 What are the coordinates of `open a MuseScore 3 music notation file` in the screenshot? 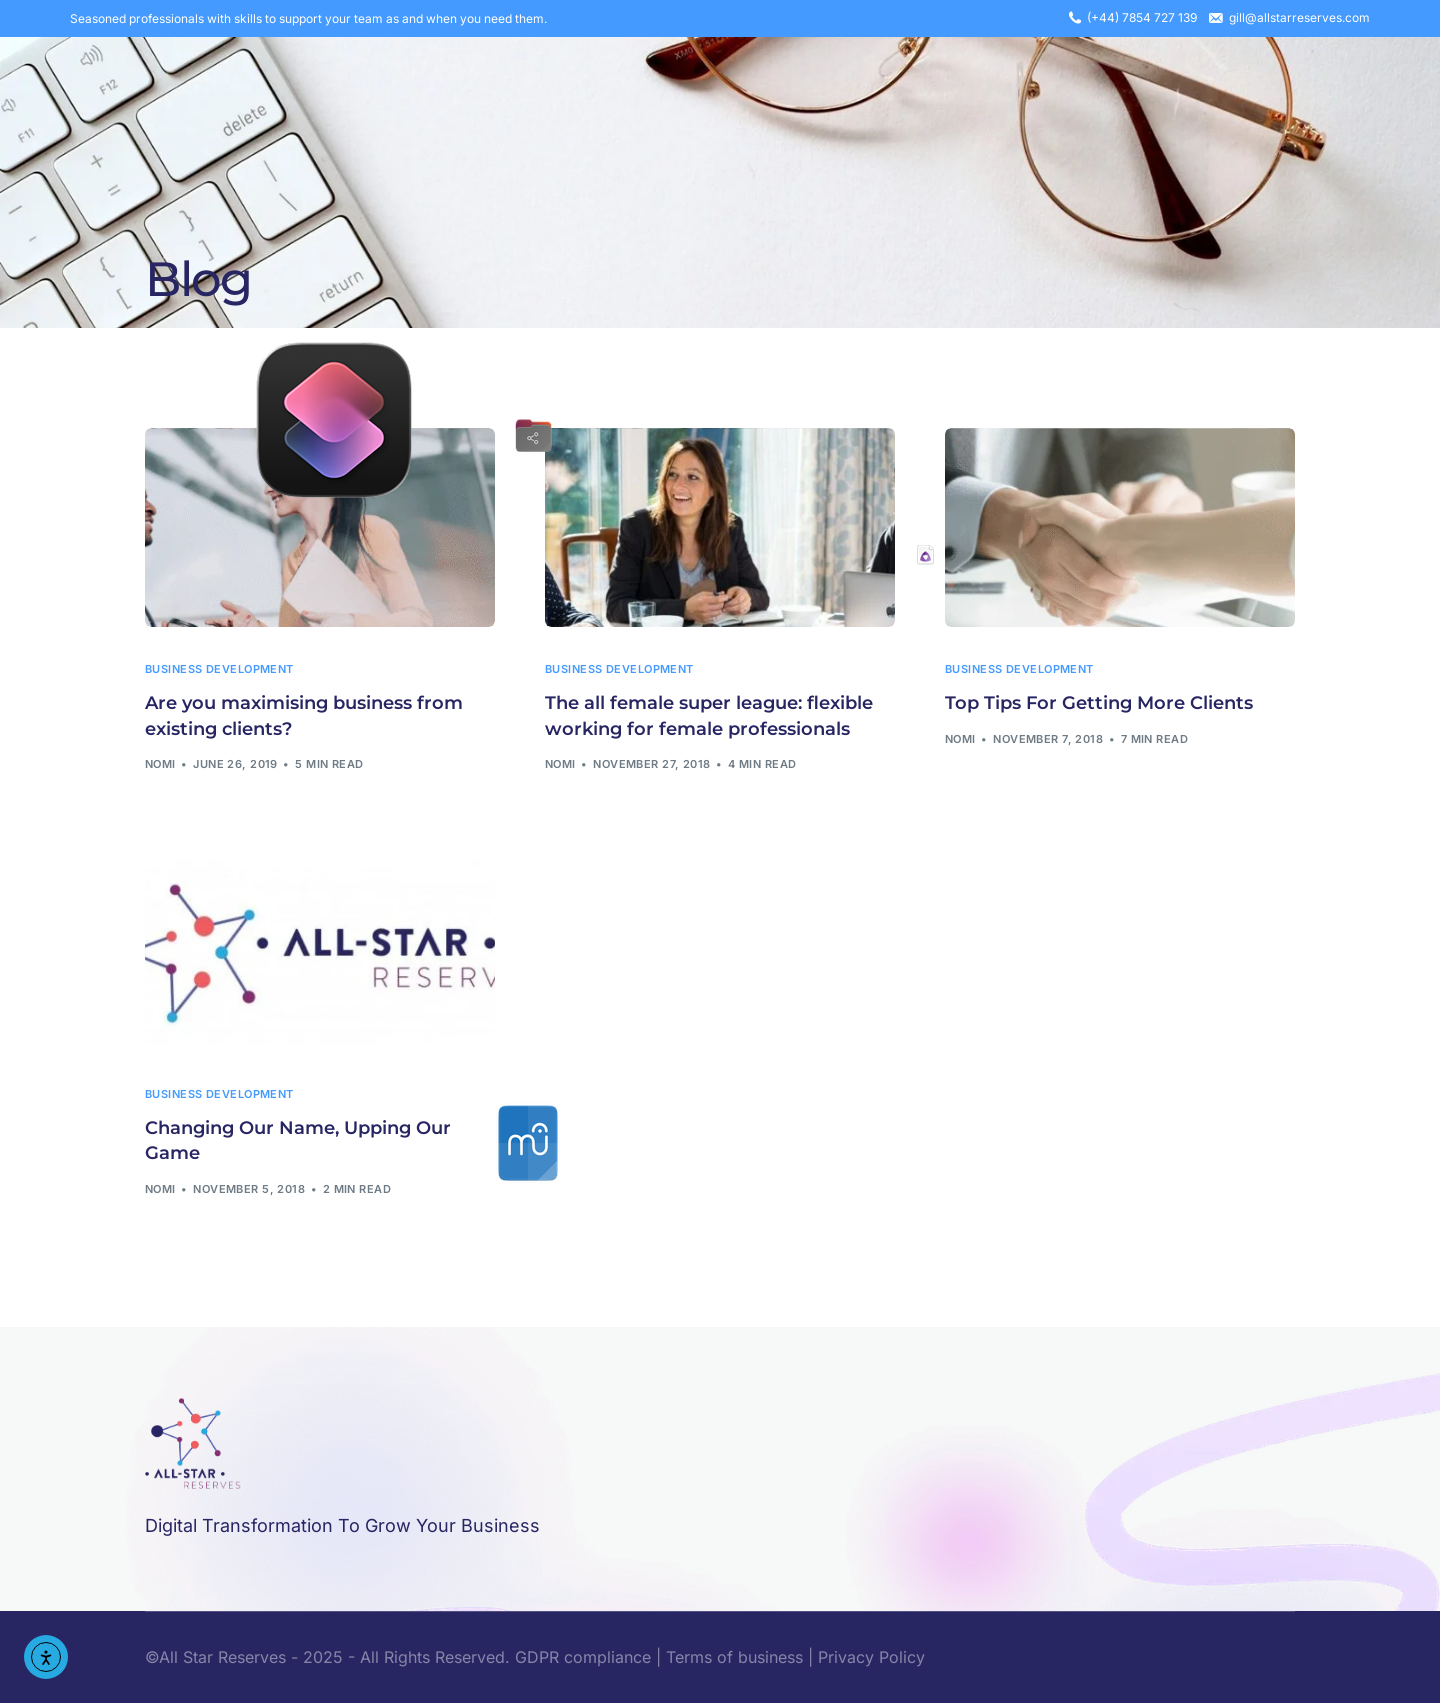 It's located at (528, 1143).